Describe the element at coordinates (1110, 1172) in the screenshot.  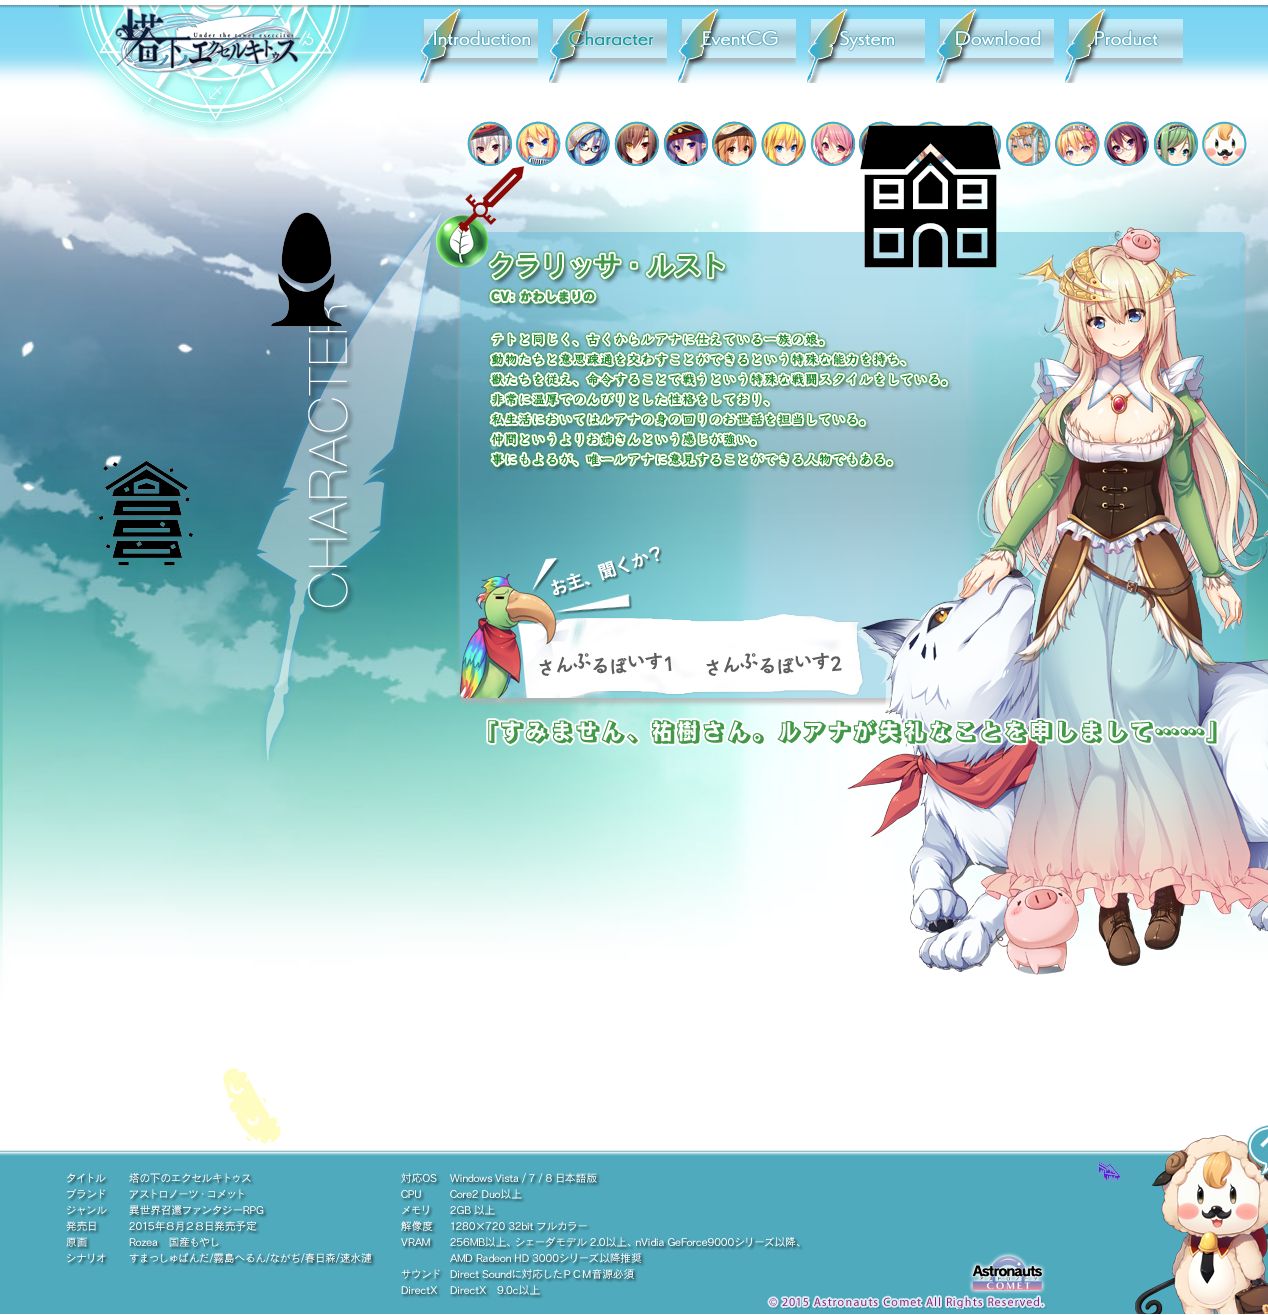
I see `ice arrow ability or spell` at that location.